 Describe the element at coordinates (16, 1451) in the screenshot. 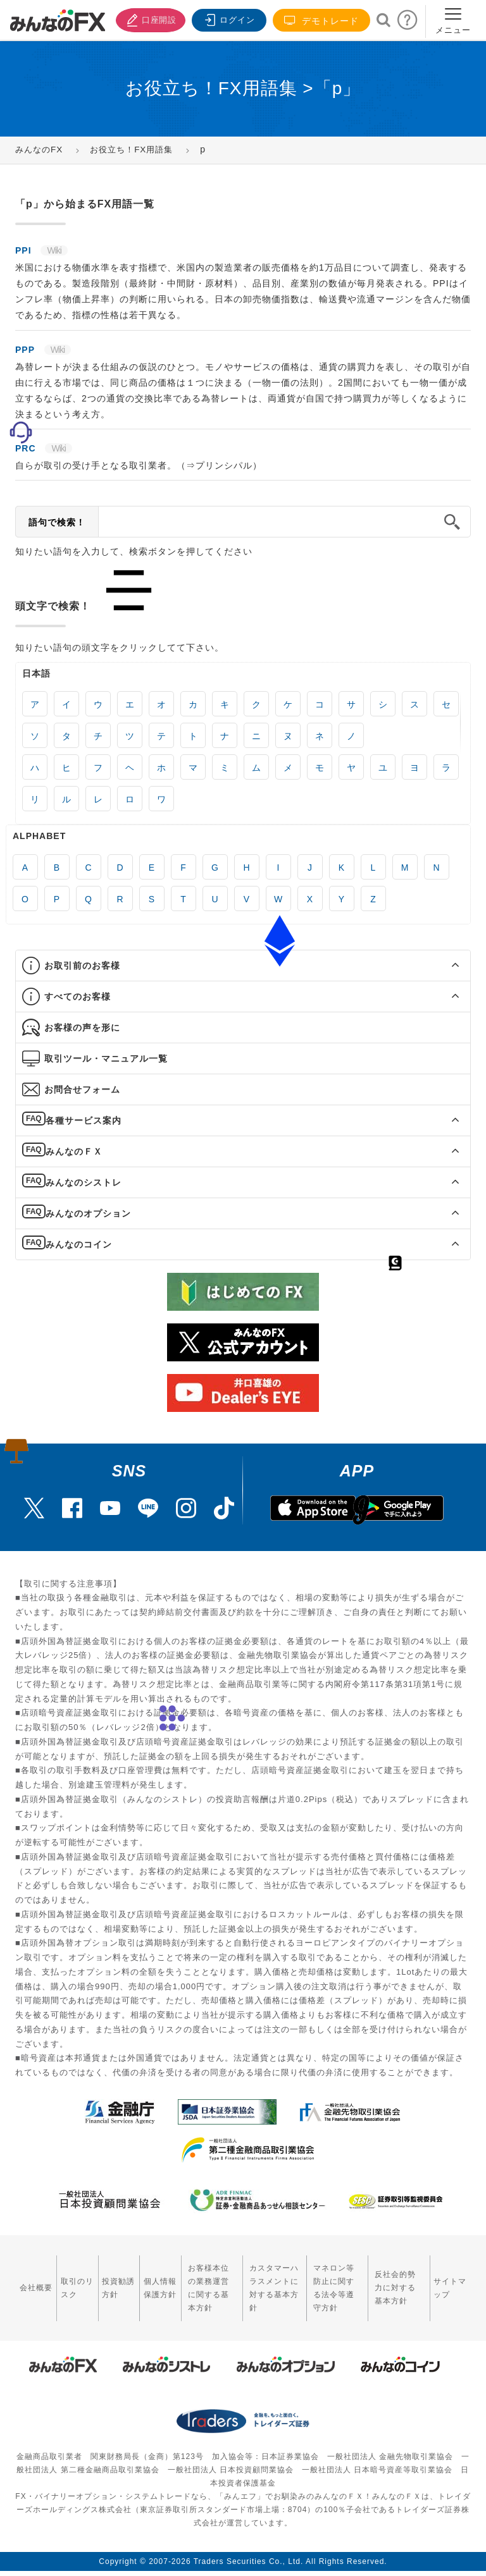

I see `open keynote presentation app` at that location.